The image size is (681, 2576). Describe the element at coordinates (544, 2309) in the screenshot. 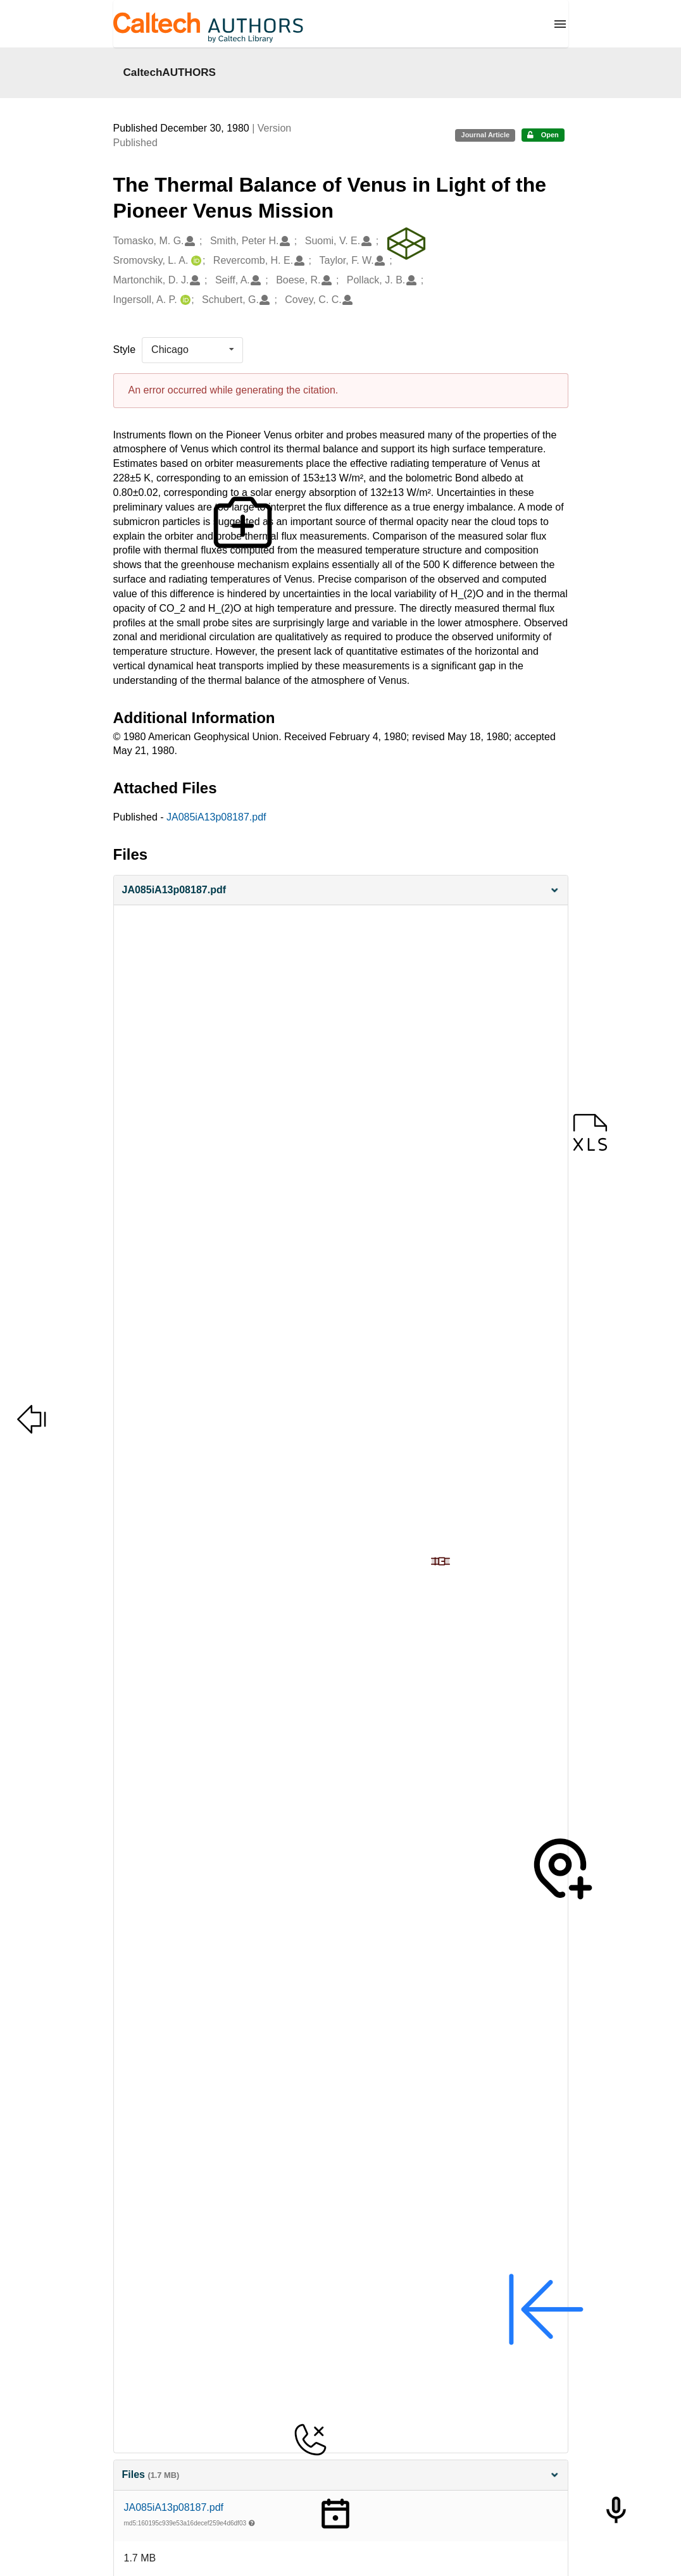

I see `go back to the beginning` at that location.